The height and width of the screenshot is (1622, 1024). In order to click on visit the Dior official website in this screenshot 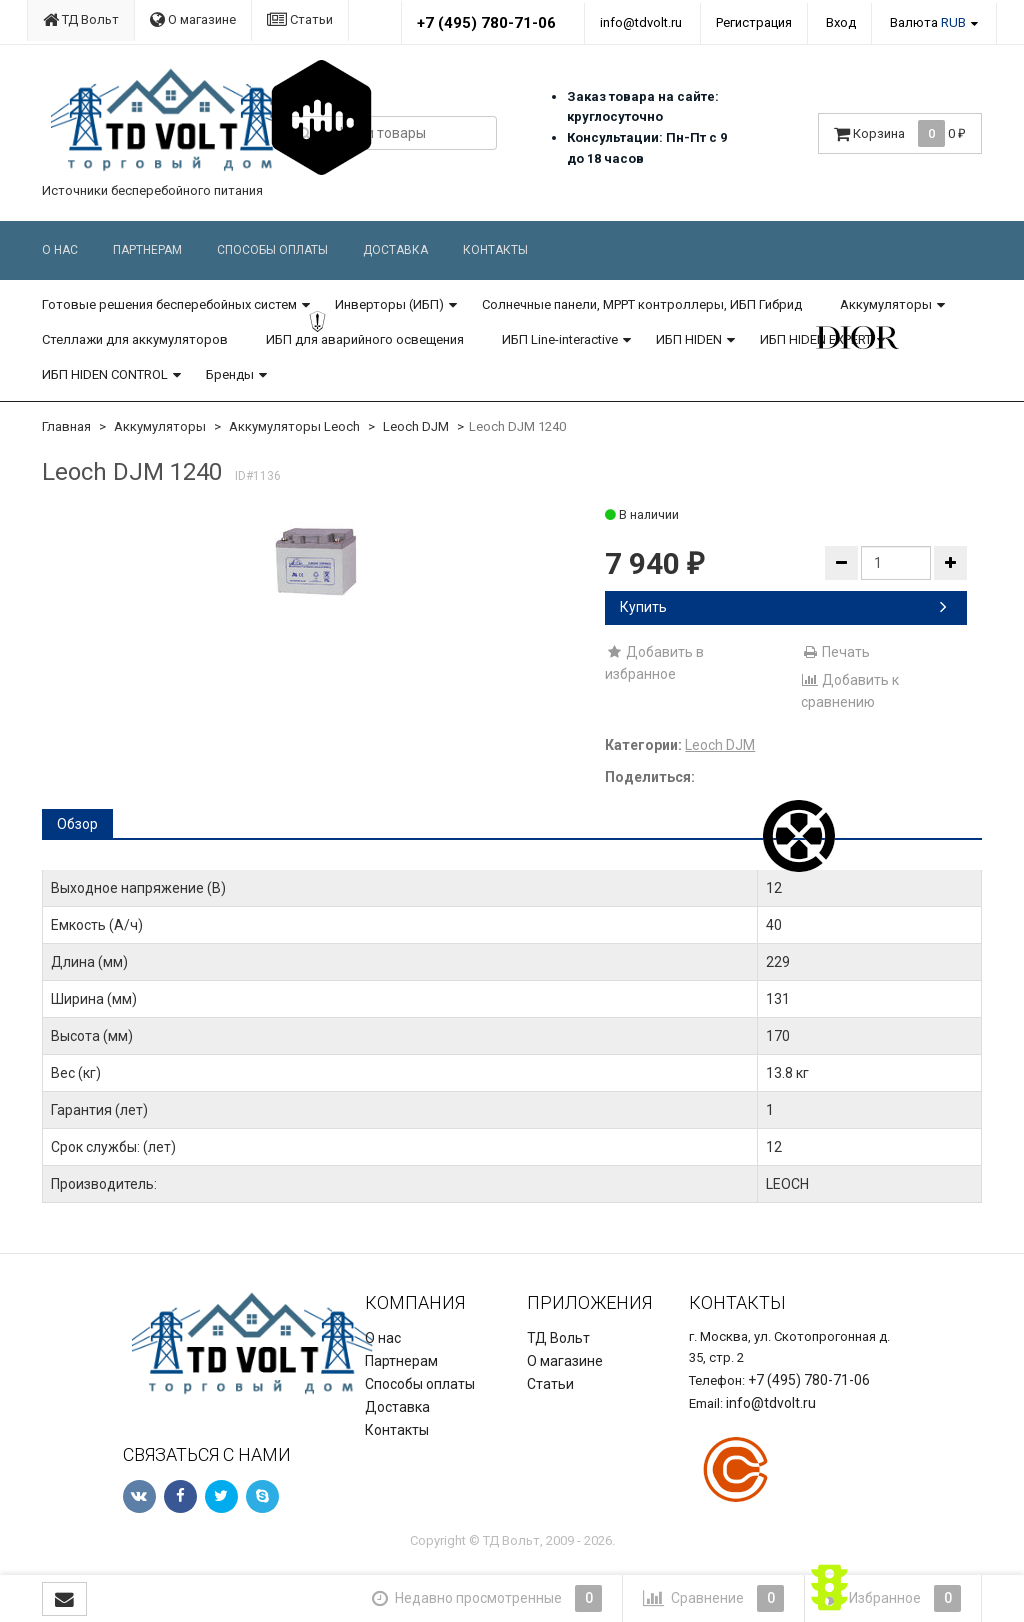, I will do `click(857, 337)`.